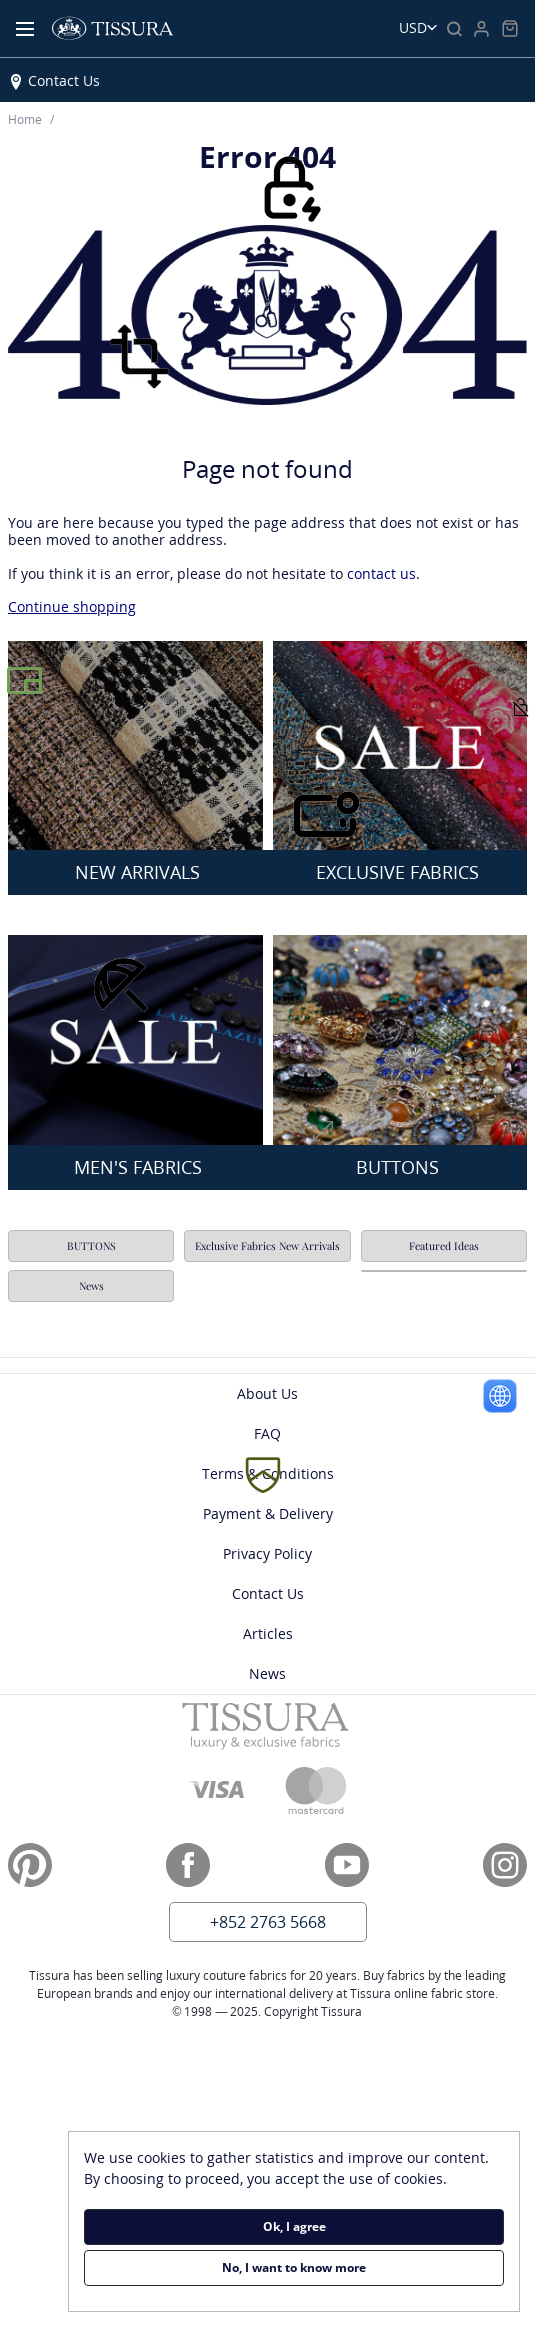 This screenshot has width=535, height=2327. What do you see at coordinates (289, 187) in the screenshot?
I see `indicates encrypted or secure connection` at bounding box center [289, 187].